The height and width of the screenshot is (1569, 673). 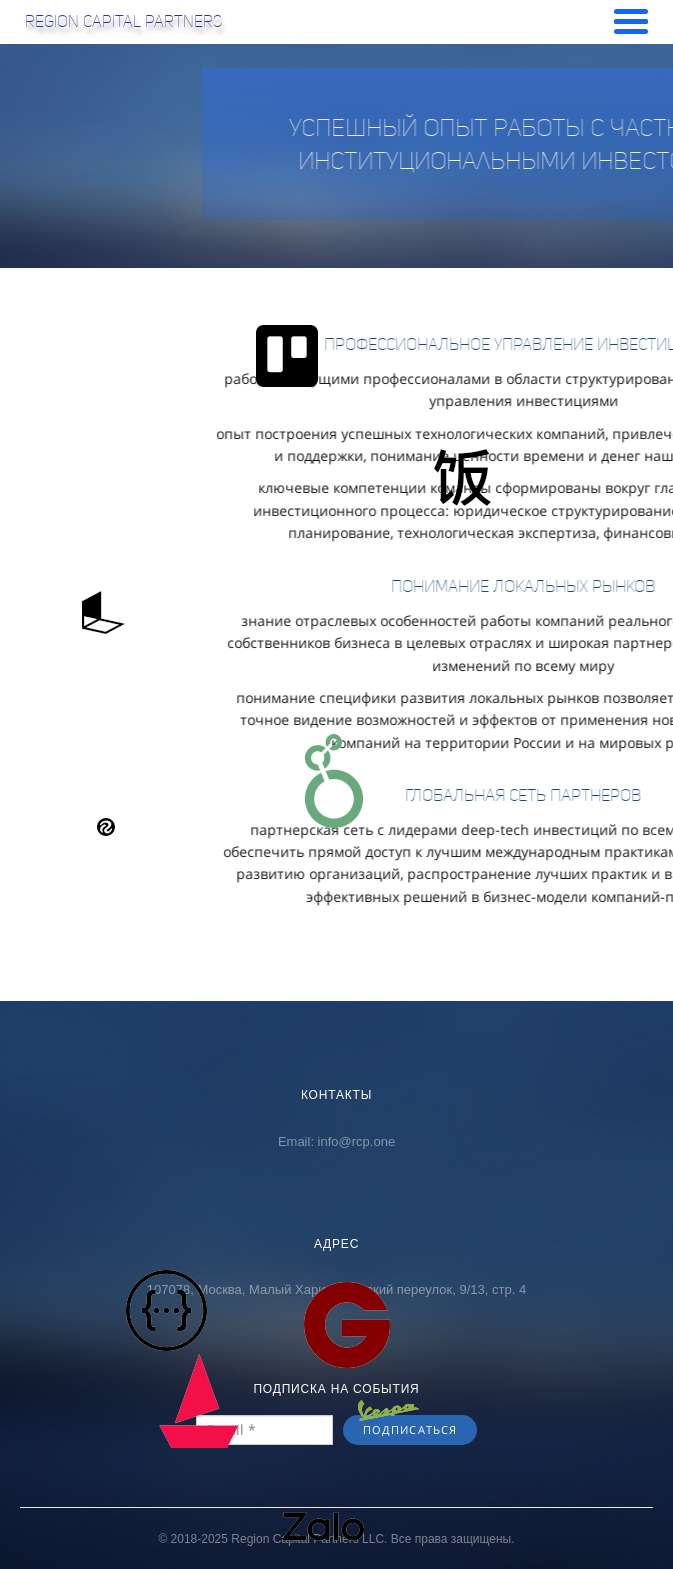 I want to click on Swagger API documentation tool logo, so click(x=166, y=1310).